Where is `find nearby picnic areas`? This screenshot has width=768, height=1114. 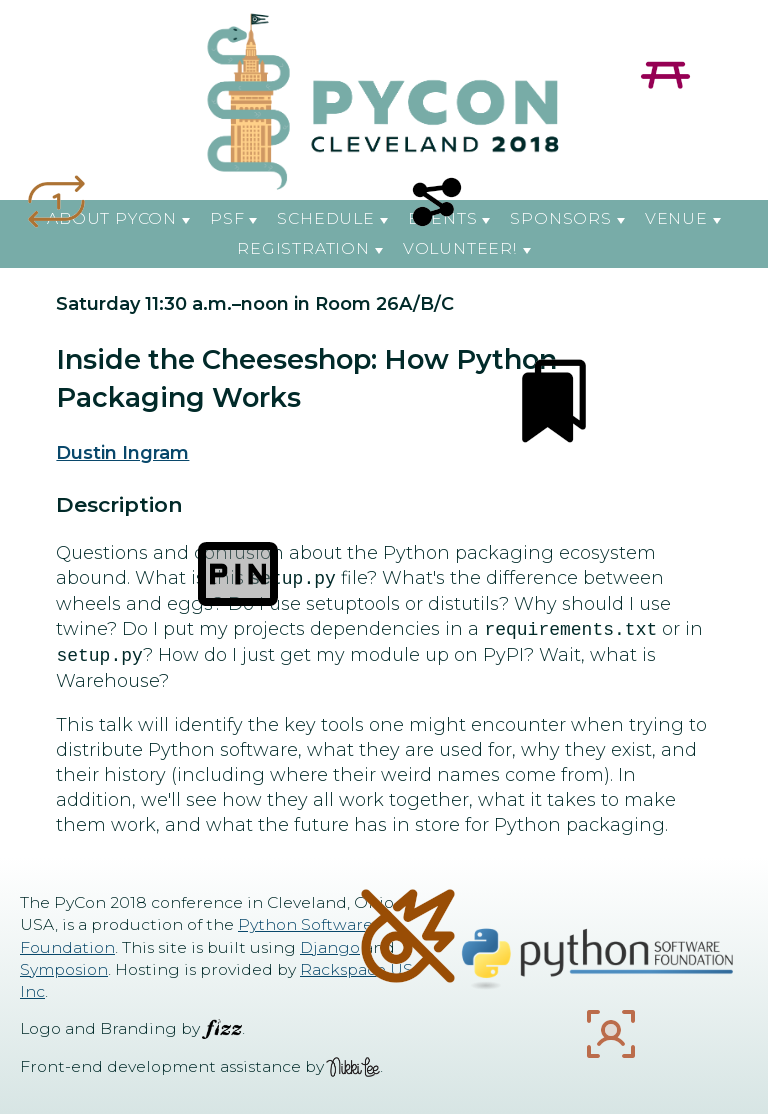
find nearby picnic areas is located at coordinates (665, 76).